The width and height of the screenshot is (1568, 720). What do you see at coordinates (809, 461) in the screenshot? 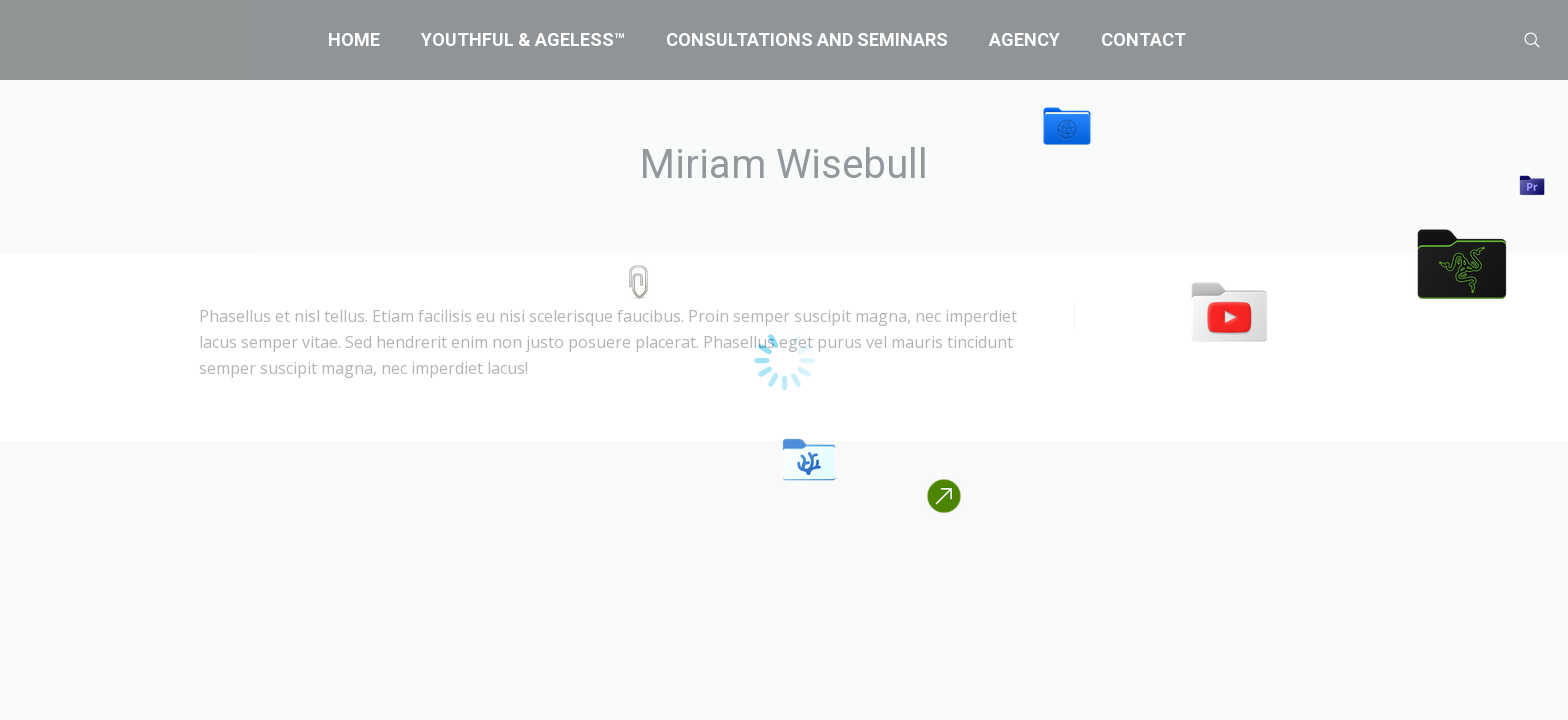
I see `folder containing VSCodium projects or files` at bounding box center [809, 461].